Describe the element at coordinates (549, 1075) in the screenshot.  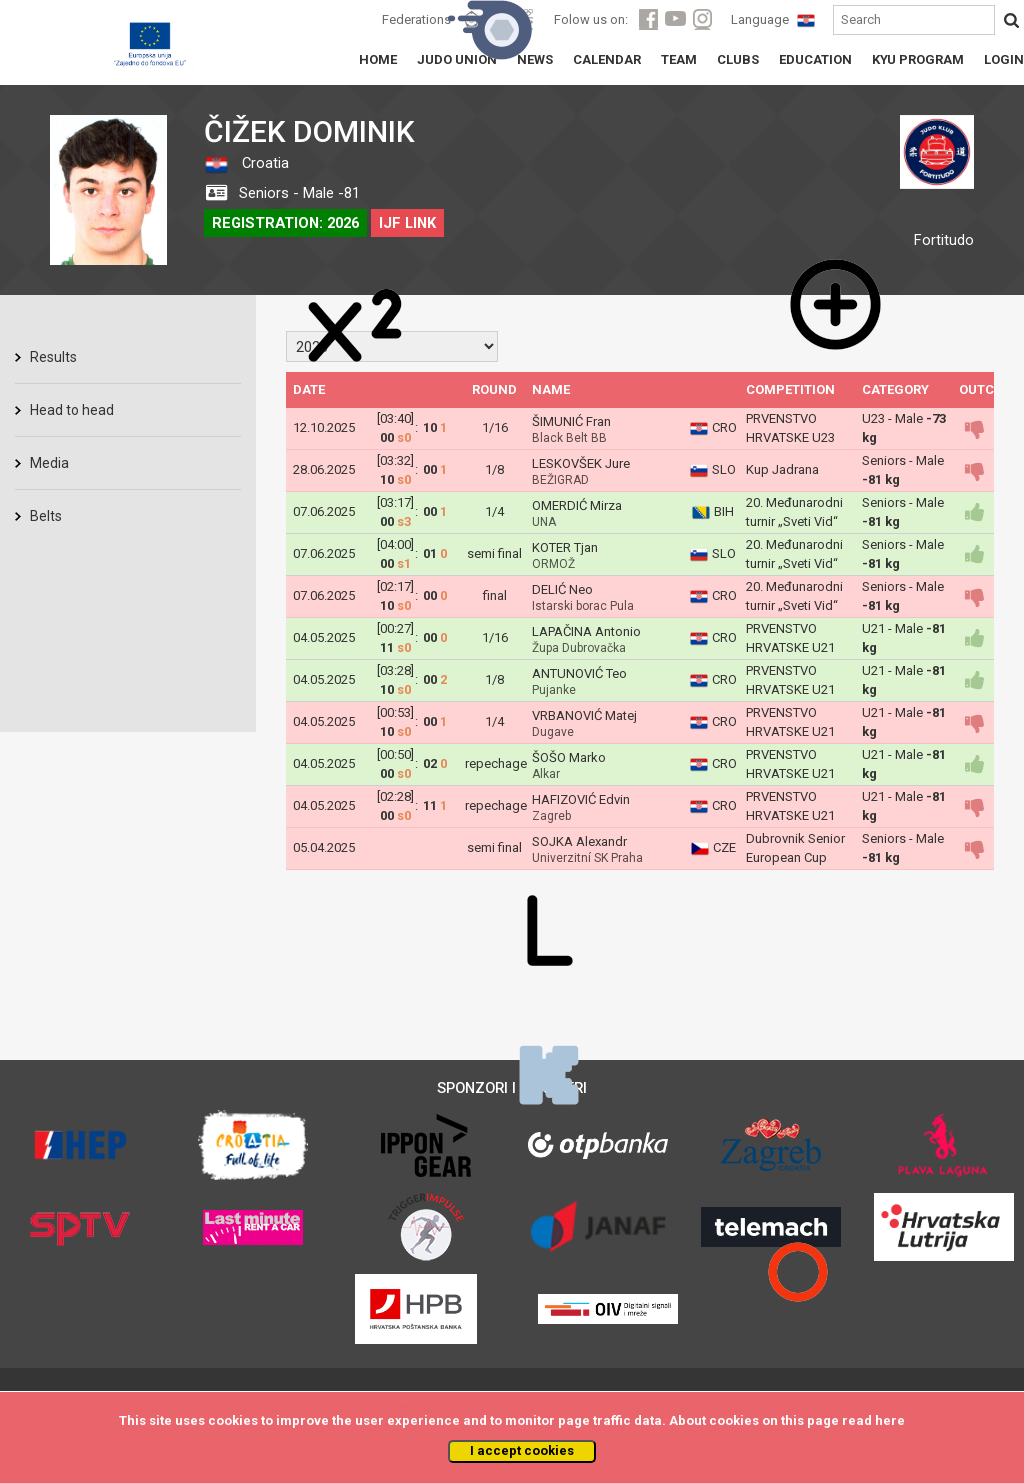
I see `open the Kick streaming platform` at that location.